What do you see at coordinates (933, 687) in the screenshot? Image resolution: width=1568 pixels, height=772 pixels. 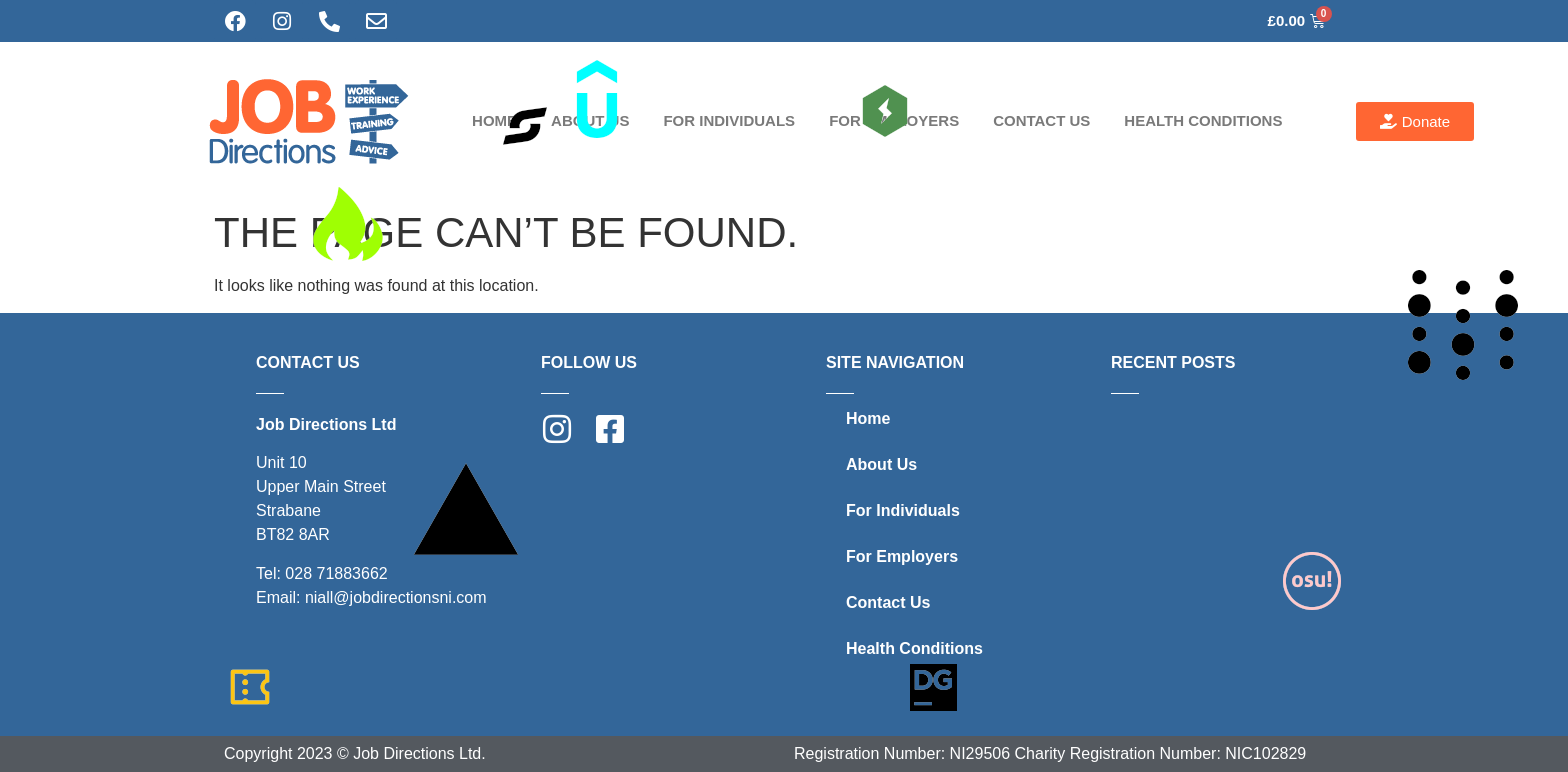 I see `open datagrip database IDE` at bounding box center [933, 687].